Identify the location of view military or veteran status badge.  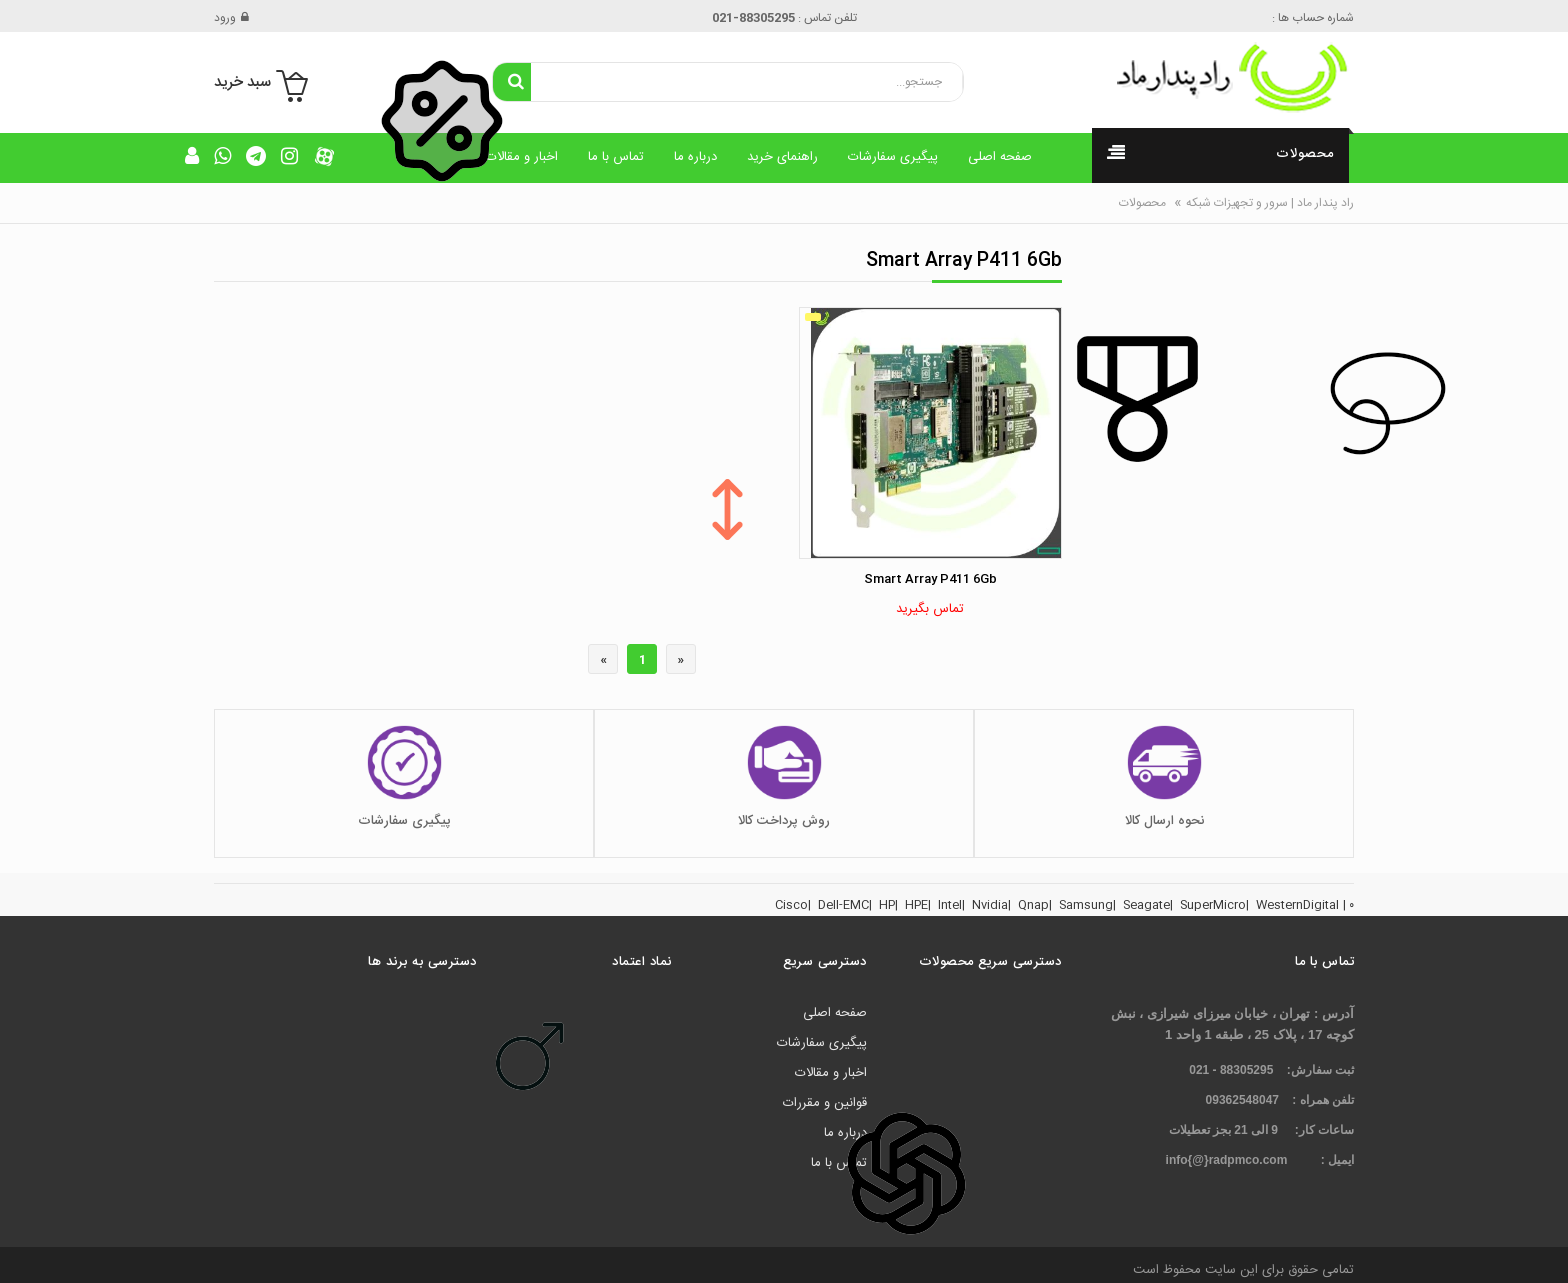
(1137, 391).